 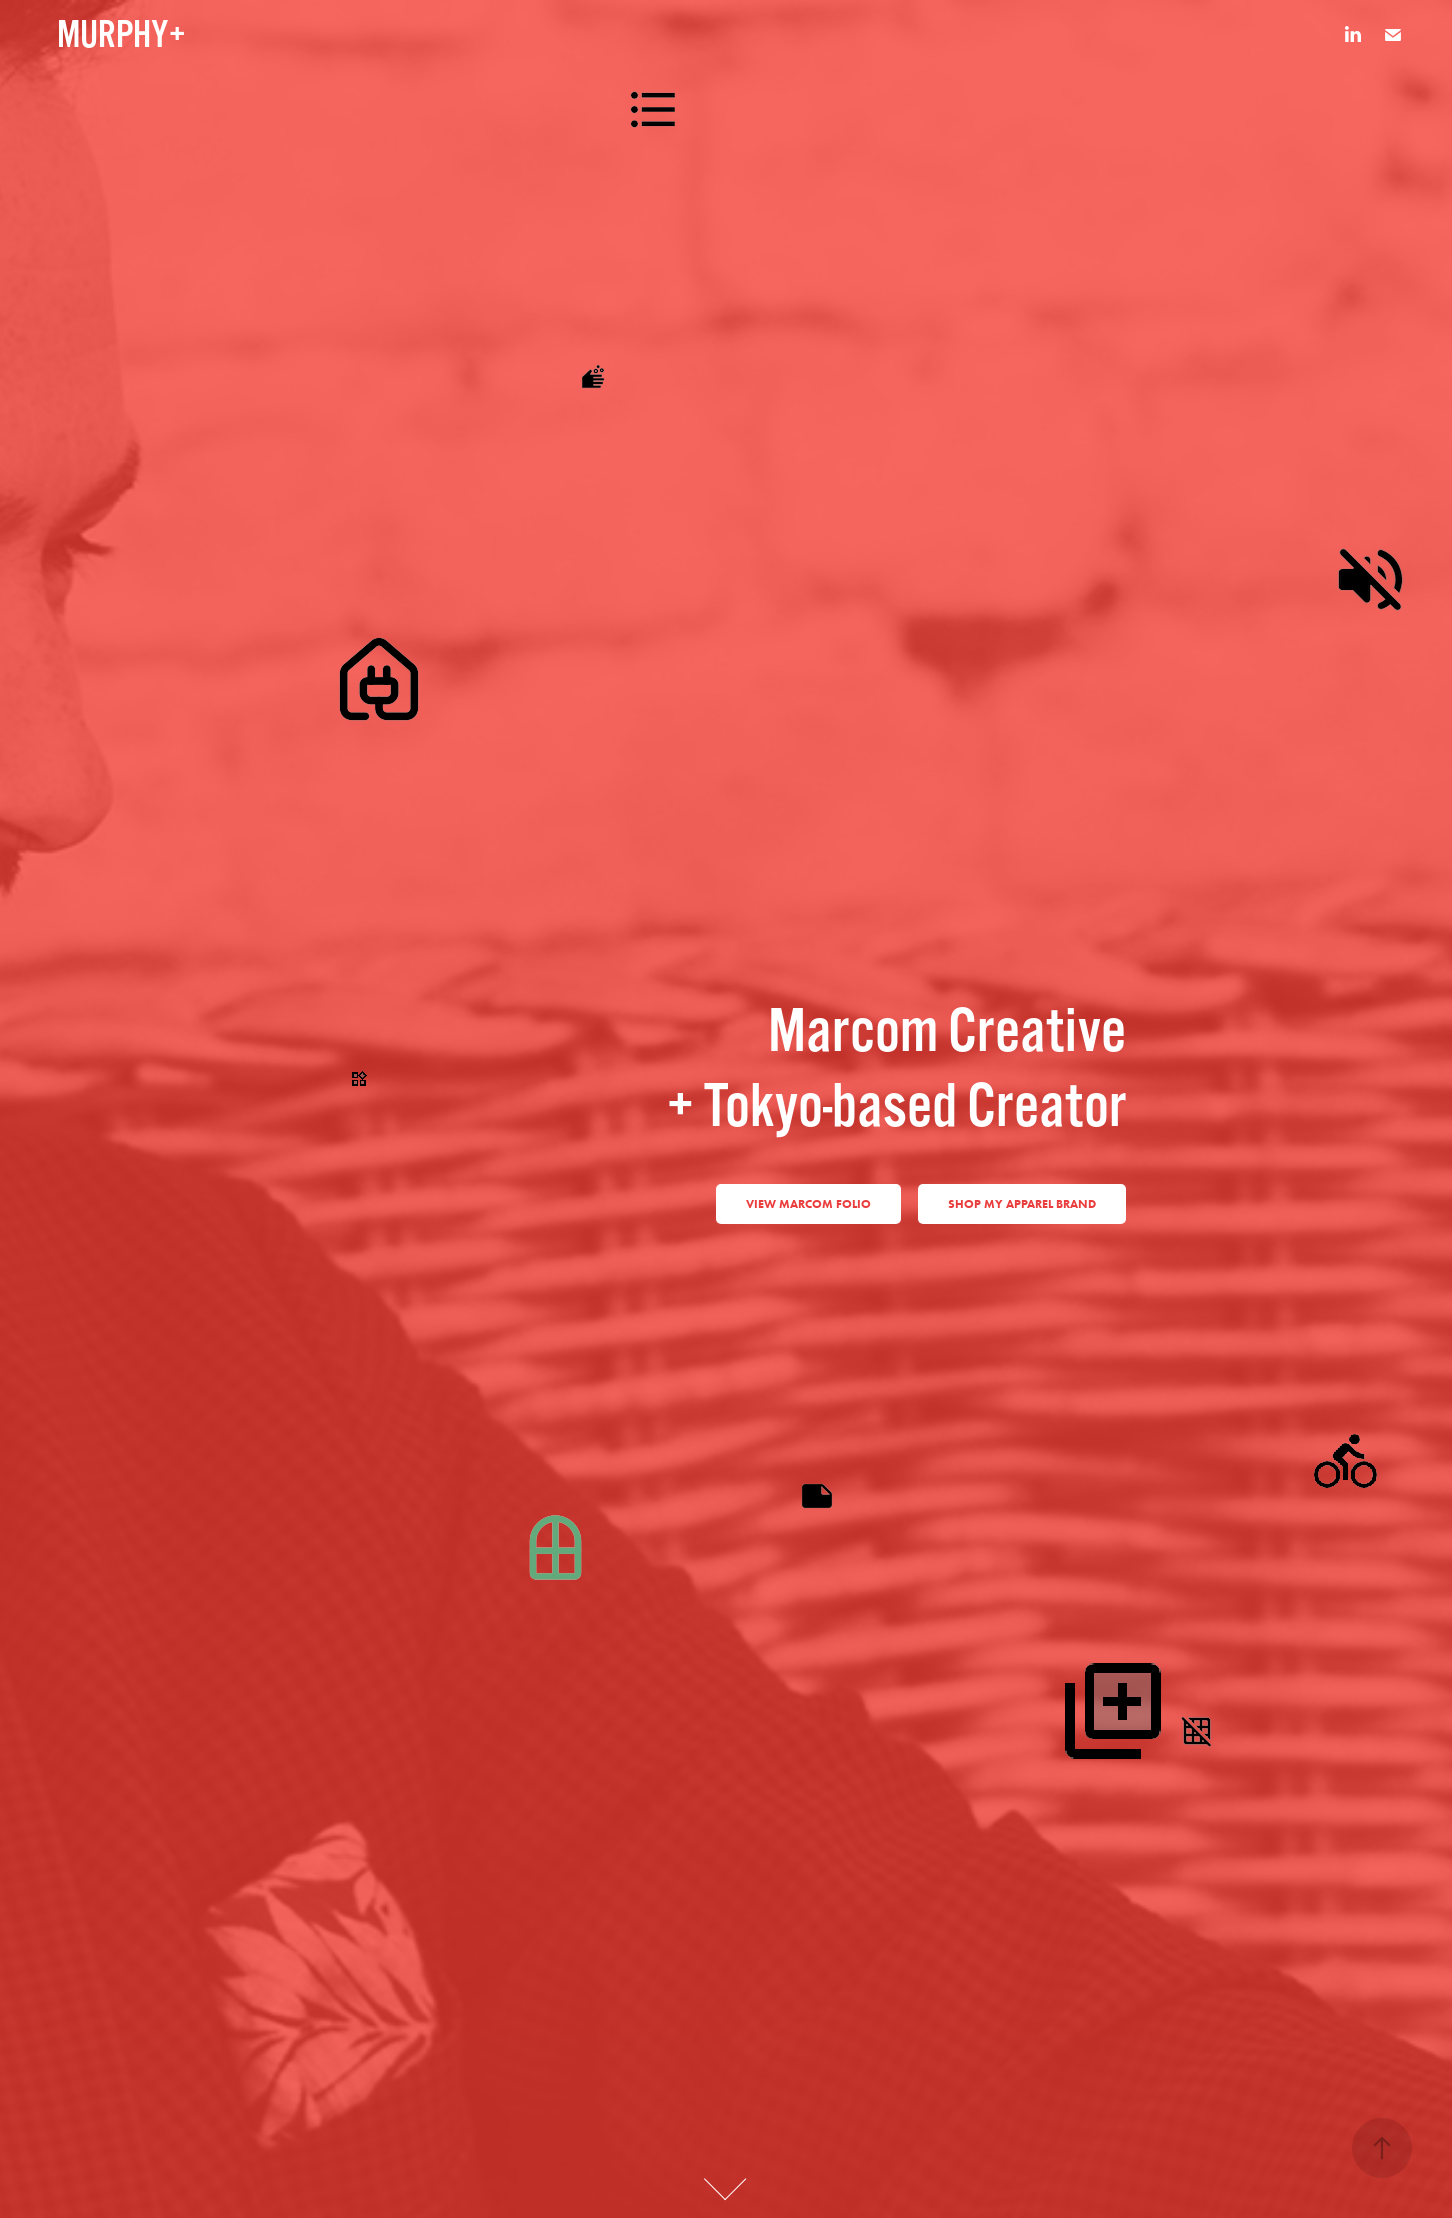 What do you see at coordinates (593, 376) in the screenshot?
I see `indicates handwashing or hygiene facilities nearby` at bounding box center [593, 376].